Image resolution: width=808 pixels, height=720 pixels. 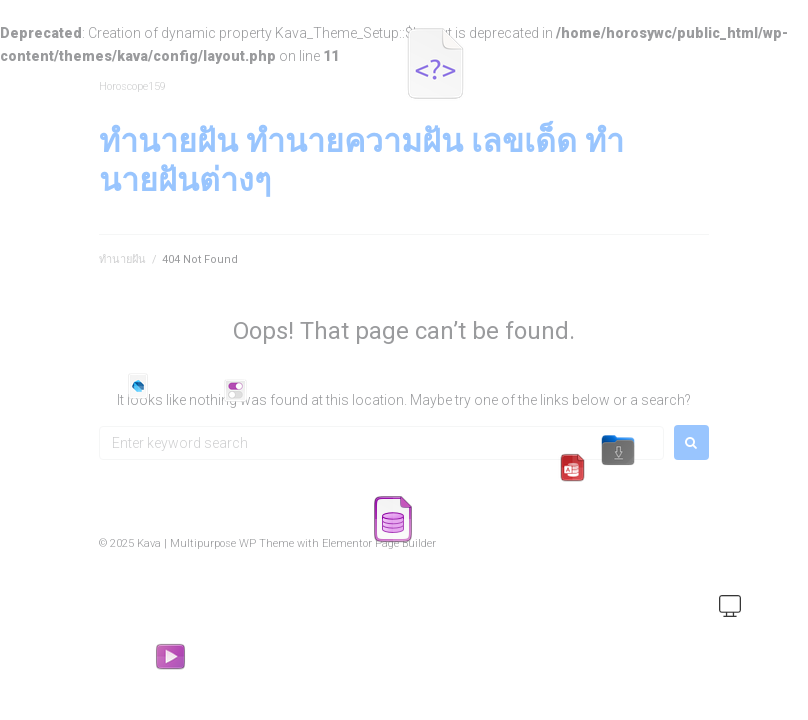 What do you see at coordinates (572, 467) in the screenshot?
I see `microsoft access database file` at bounding box center [572, 467].